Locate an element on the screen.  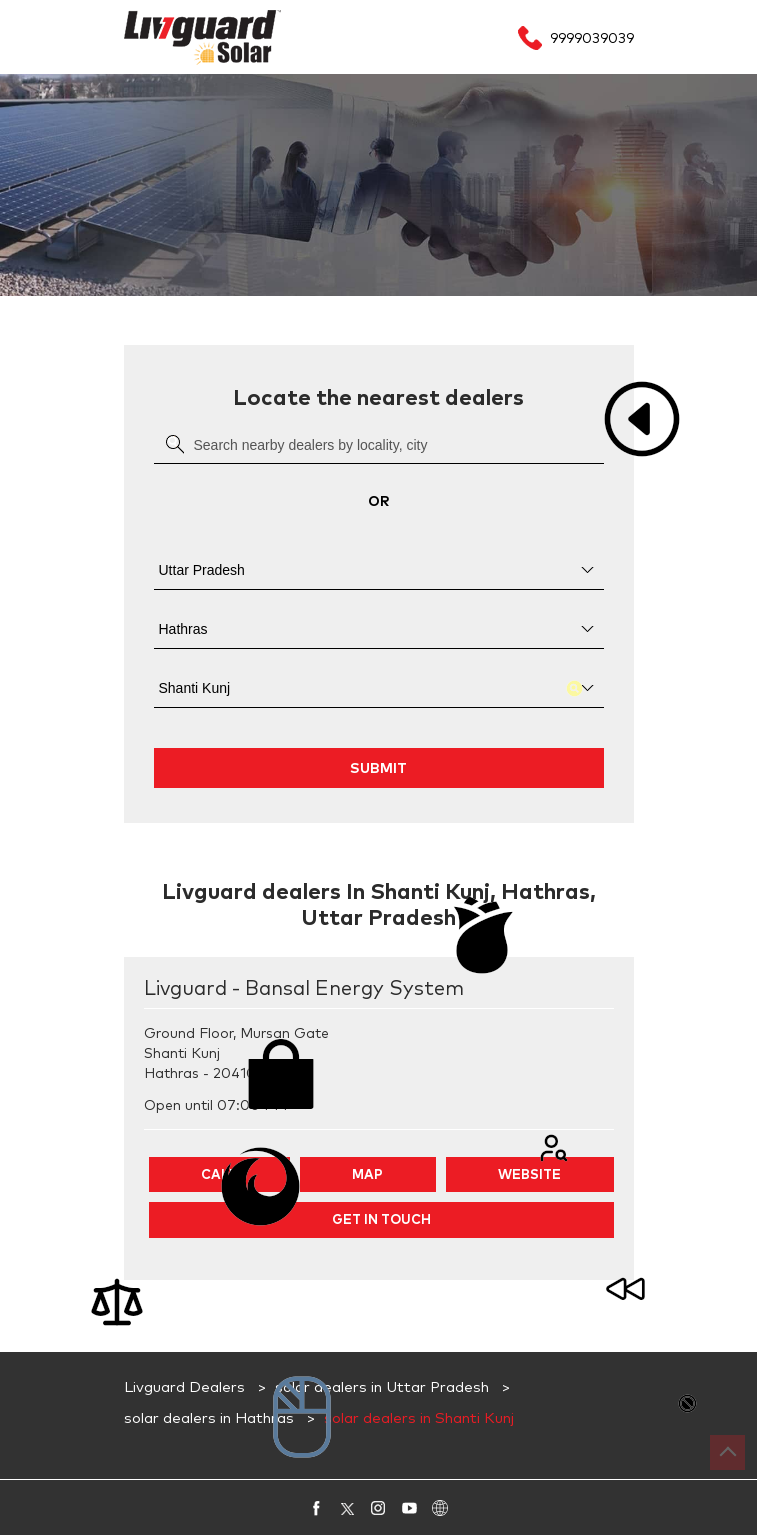
search for a user or contact is located at coordinates (554, 1148).